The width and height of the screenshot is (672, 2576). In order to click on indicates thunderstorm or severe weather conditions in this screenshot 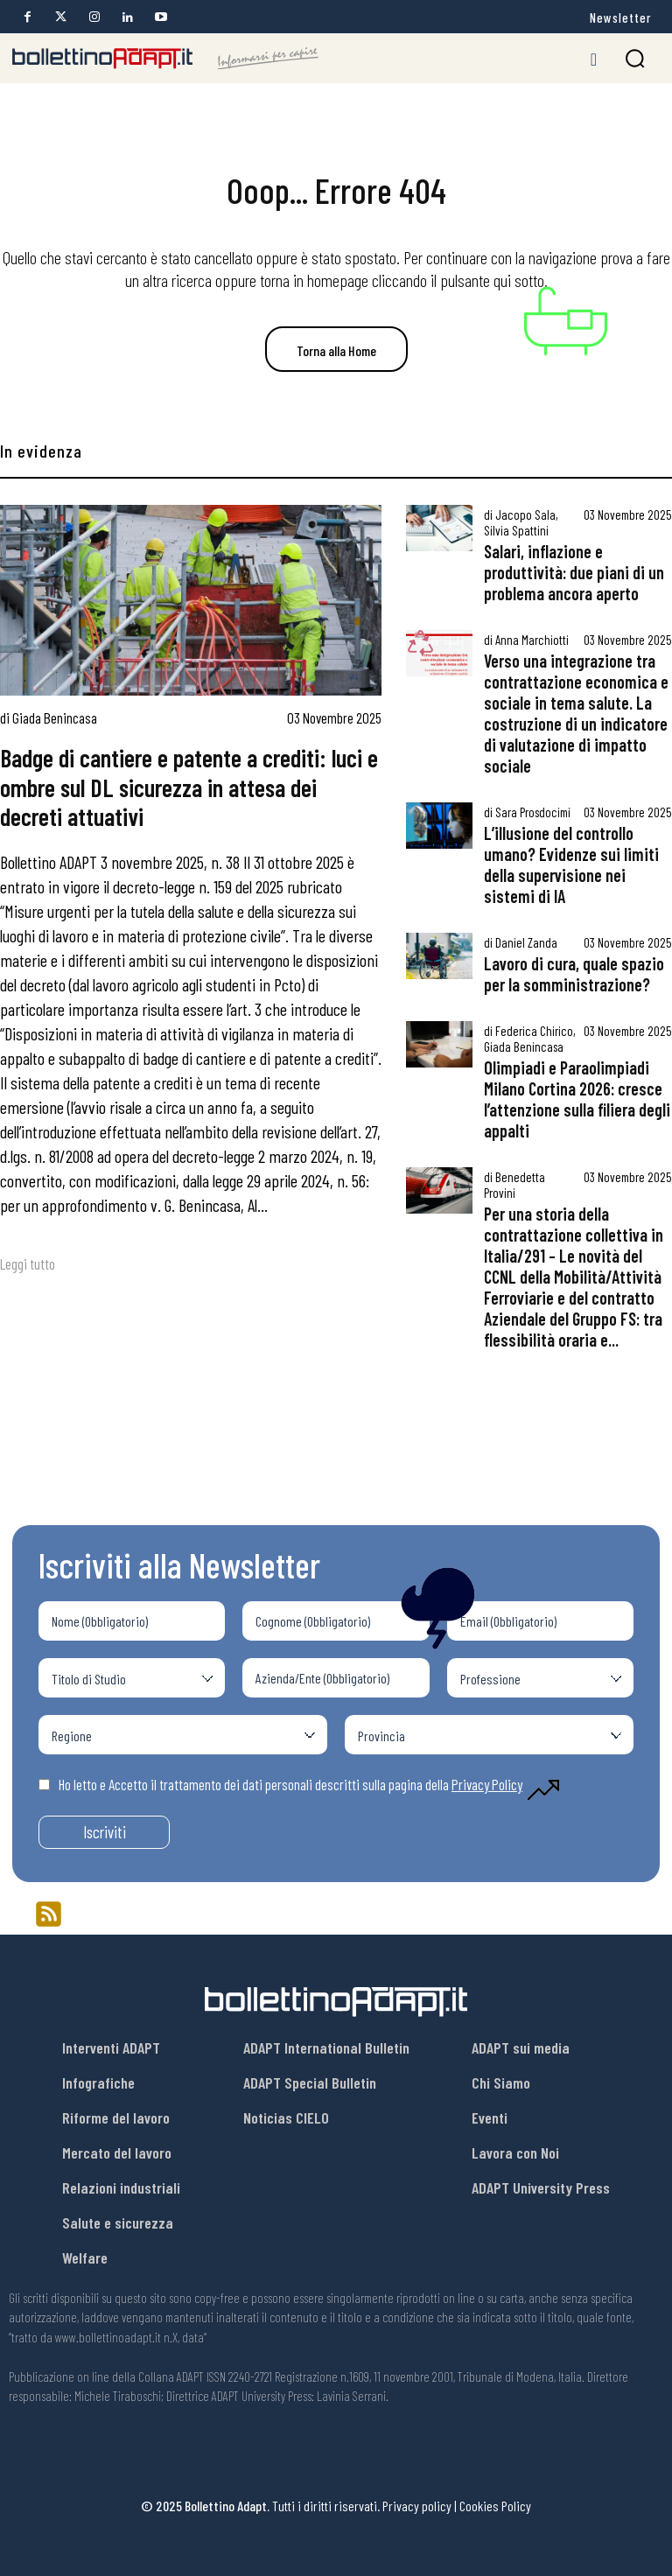, I will do `click(438, 1606)`.